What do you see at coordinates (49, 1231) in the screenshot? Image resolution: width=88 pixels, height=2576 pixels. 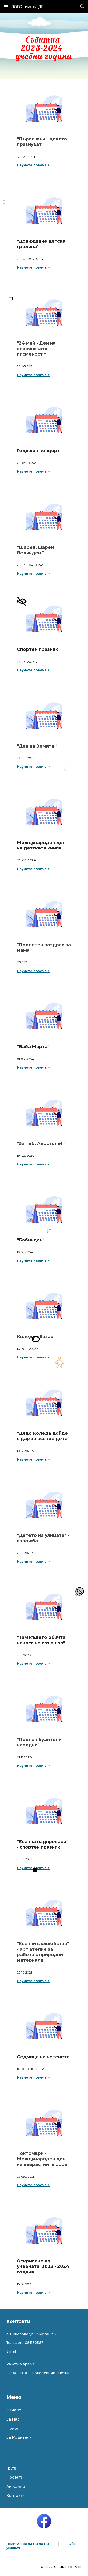 I see `sort items in ascending or descending order` at bounding box center [49, 1231].